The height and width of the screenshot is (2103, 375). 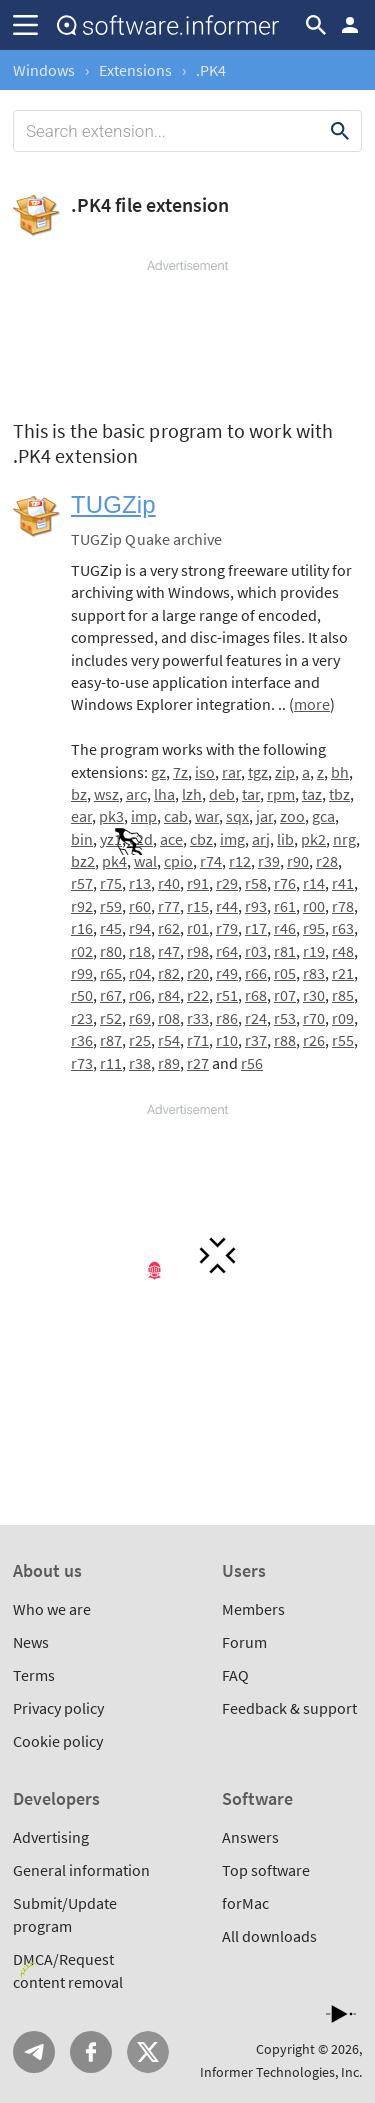 What do you see at coordinates (341, 2014) in the screenshot?
I see `represents a NOT logic gate in circuit design` at bounding box center [341, 2014].